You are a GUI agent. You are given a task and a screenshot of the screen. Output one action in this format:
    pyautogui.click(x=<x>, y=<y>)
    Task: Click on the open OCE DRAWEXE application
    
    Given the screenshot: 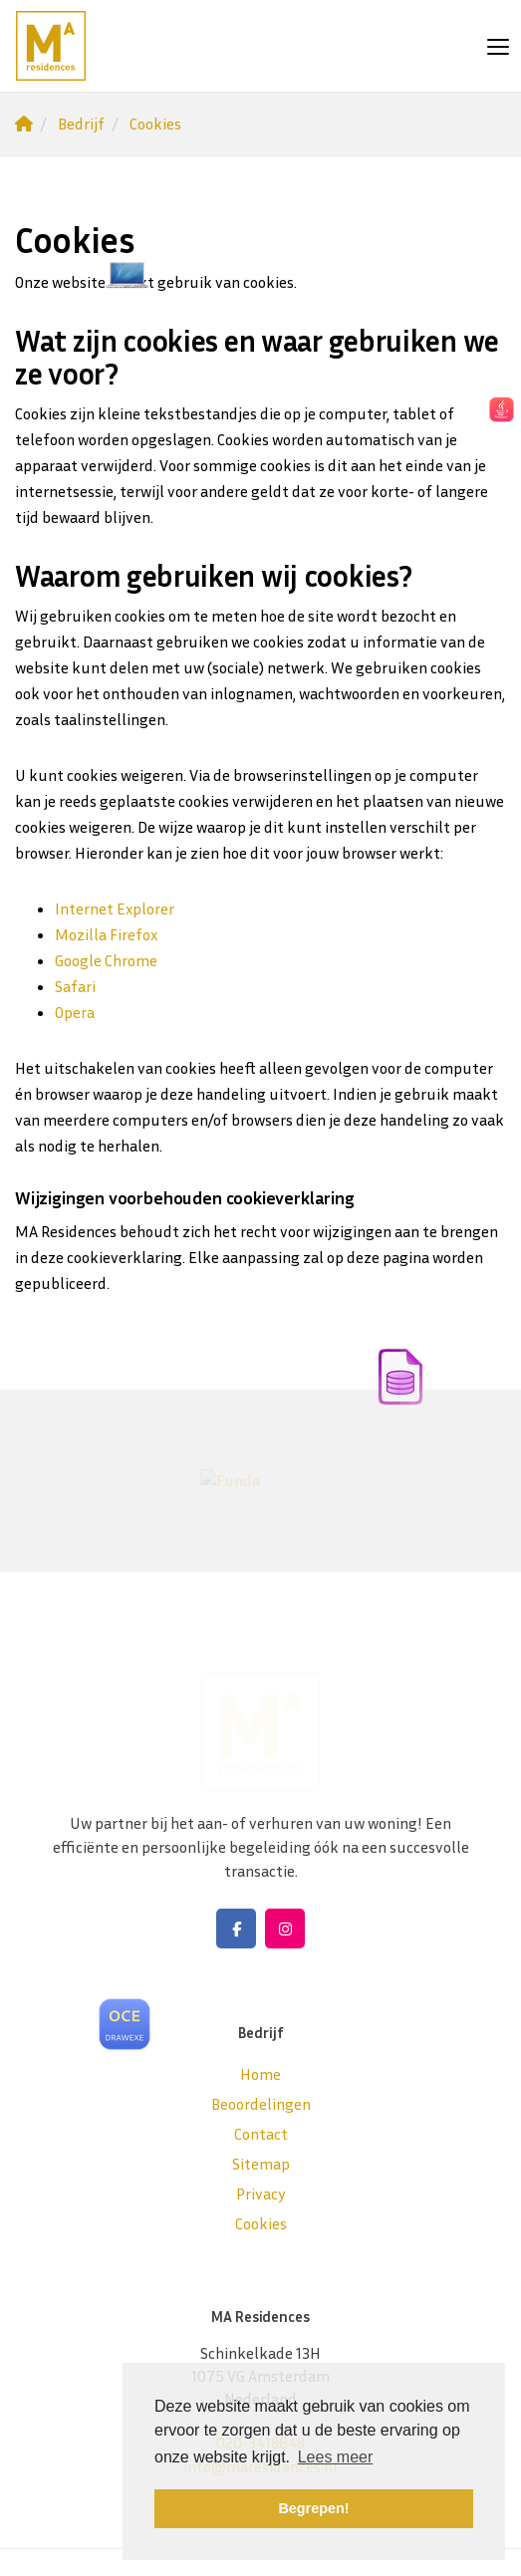 What is the action you would take?
    pyautogui.click(x=125, y=2024)
    